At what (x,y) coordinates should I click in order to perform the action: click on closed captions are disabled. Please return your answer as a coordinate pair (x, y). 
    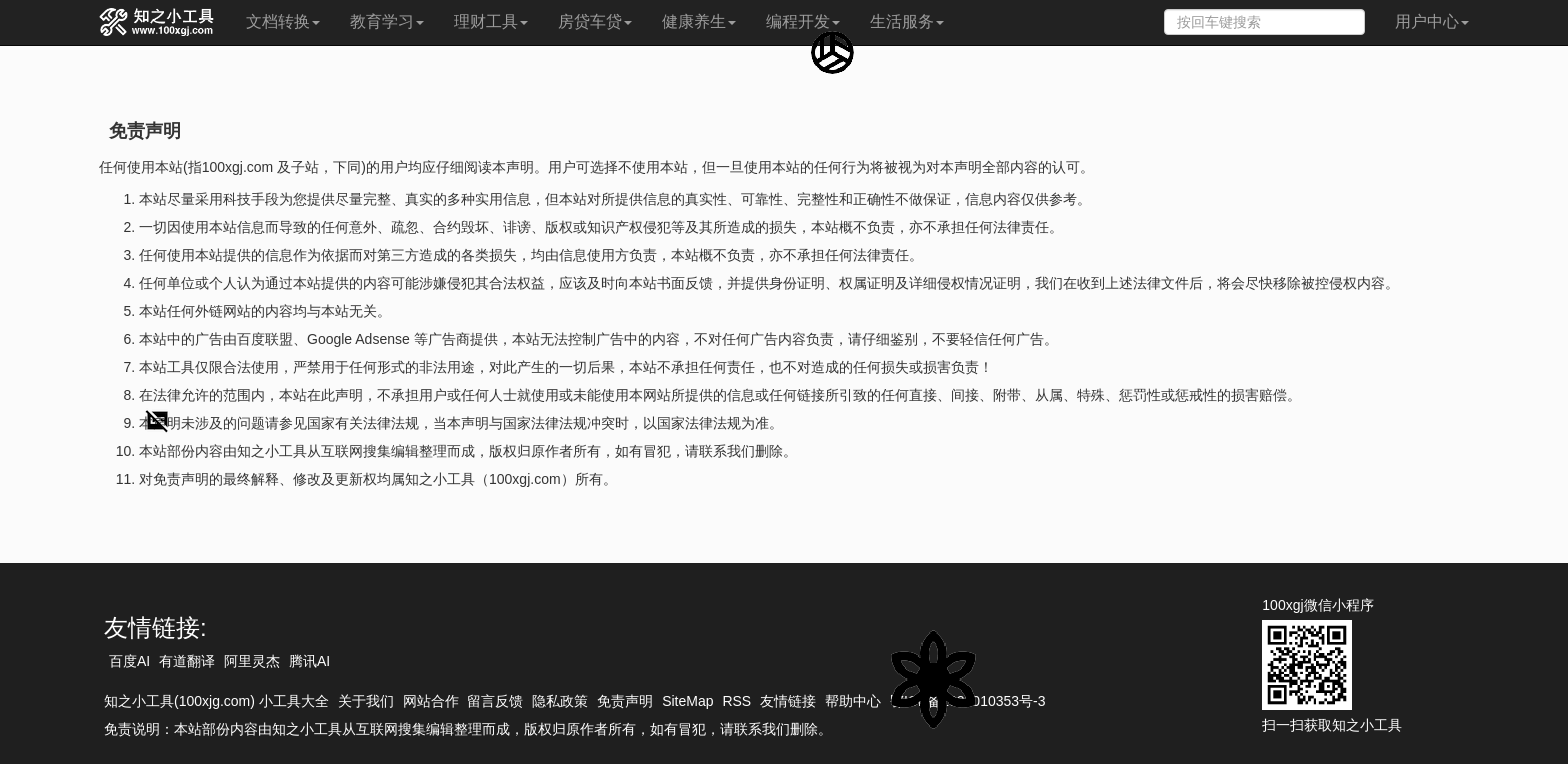
    Looking at the image, I should click on (157, 420).